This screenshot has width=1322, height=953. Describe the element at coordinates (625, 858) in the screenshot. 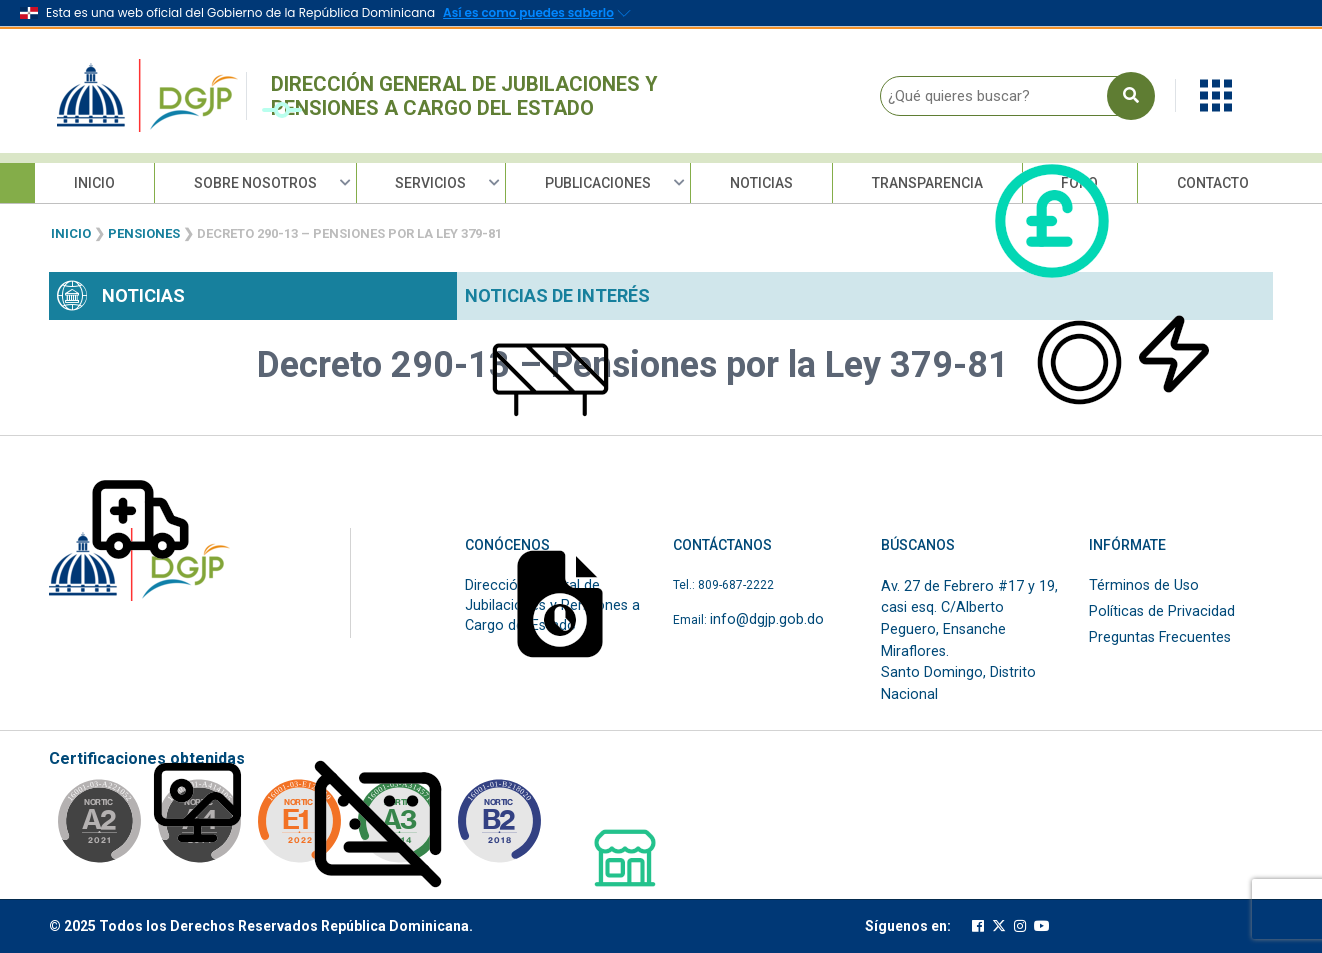

I see `browse nearby stores or shops` at that location.